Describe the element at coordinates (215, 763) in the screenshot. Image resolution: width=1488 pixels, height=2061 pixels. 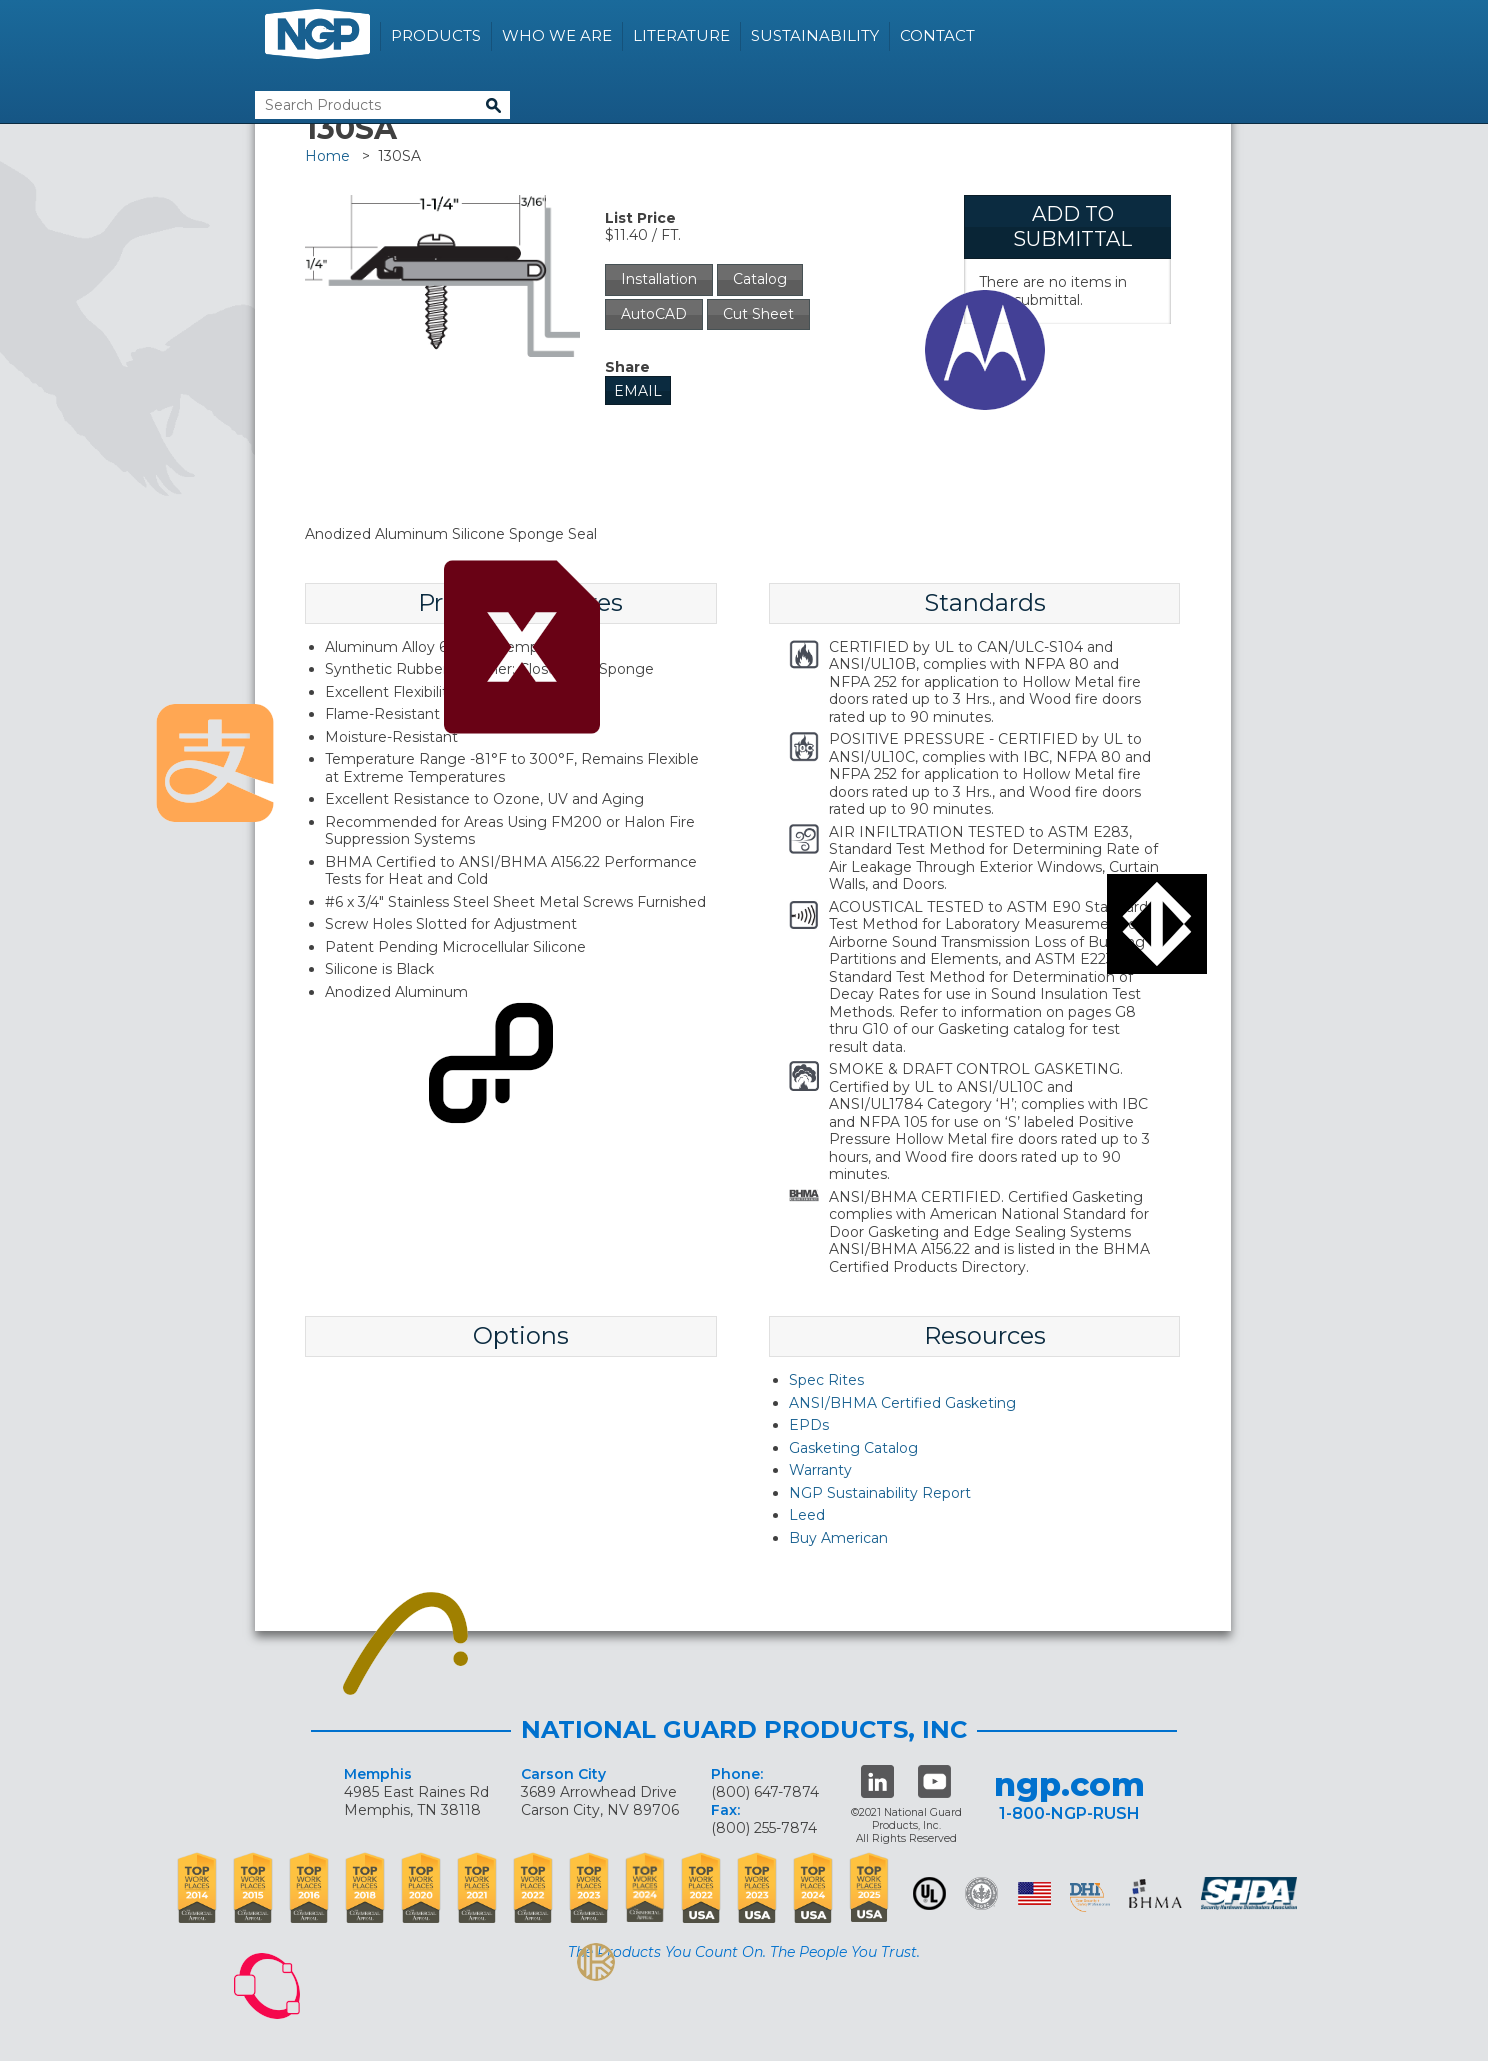
I see `pay with Alipay` at that location.